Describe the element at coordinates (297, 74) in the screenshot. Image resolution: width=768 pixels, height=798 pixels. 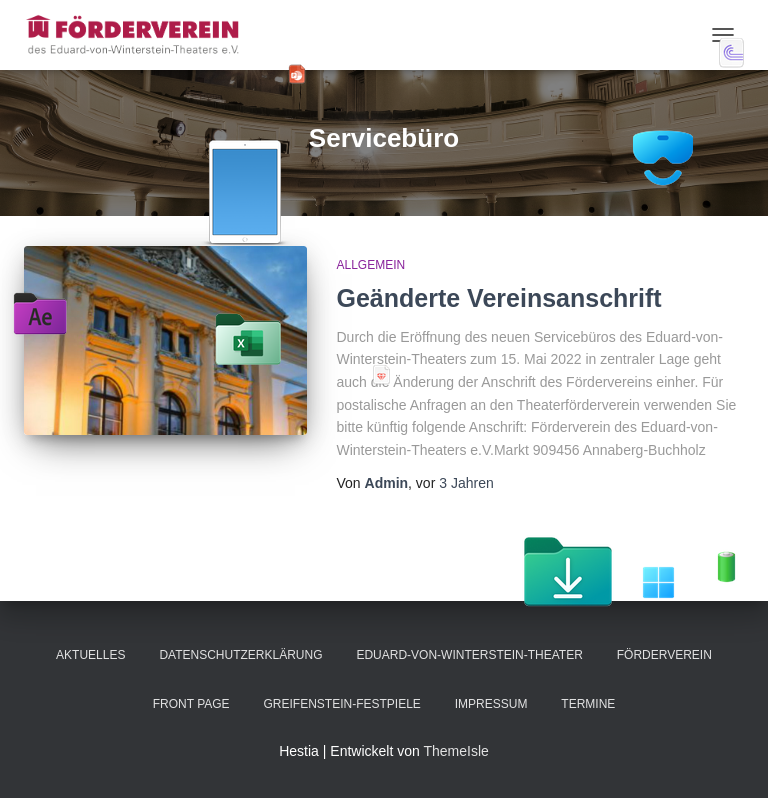
I see `a Microsoft PowerPoint file` at that location.